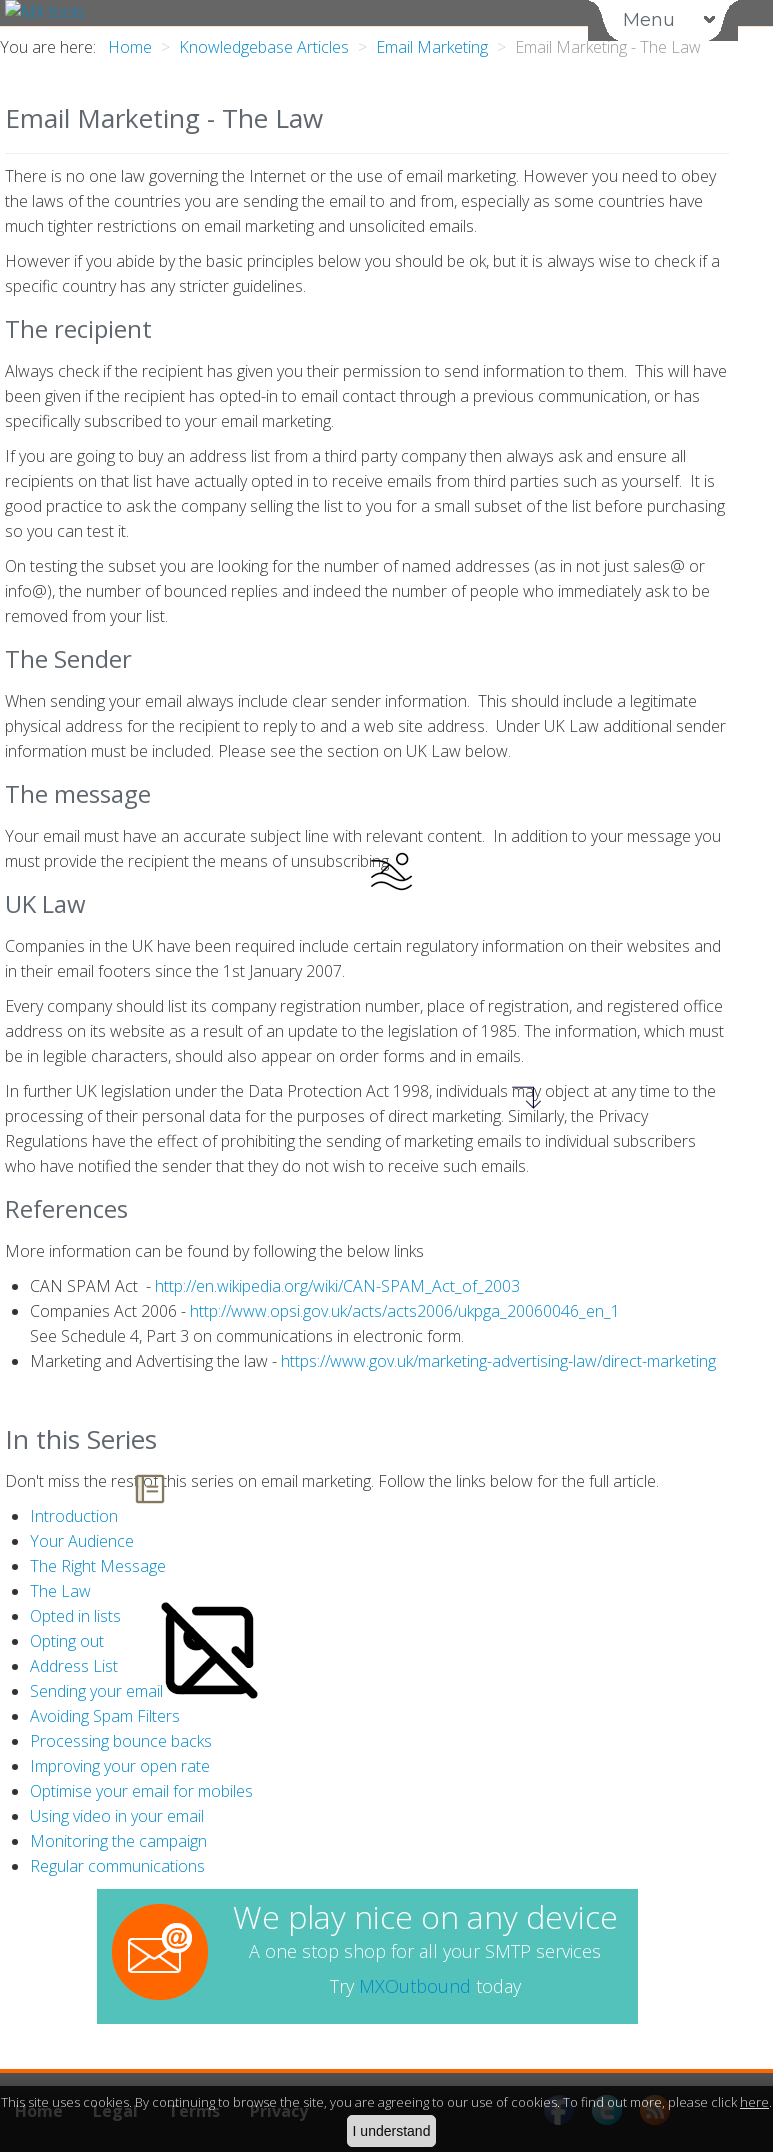  Describe the element at coordinates (391, 871) in the screenshot. I see `access swimming pool or aquatic facilities` at that location.